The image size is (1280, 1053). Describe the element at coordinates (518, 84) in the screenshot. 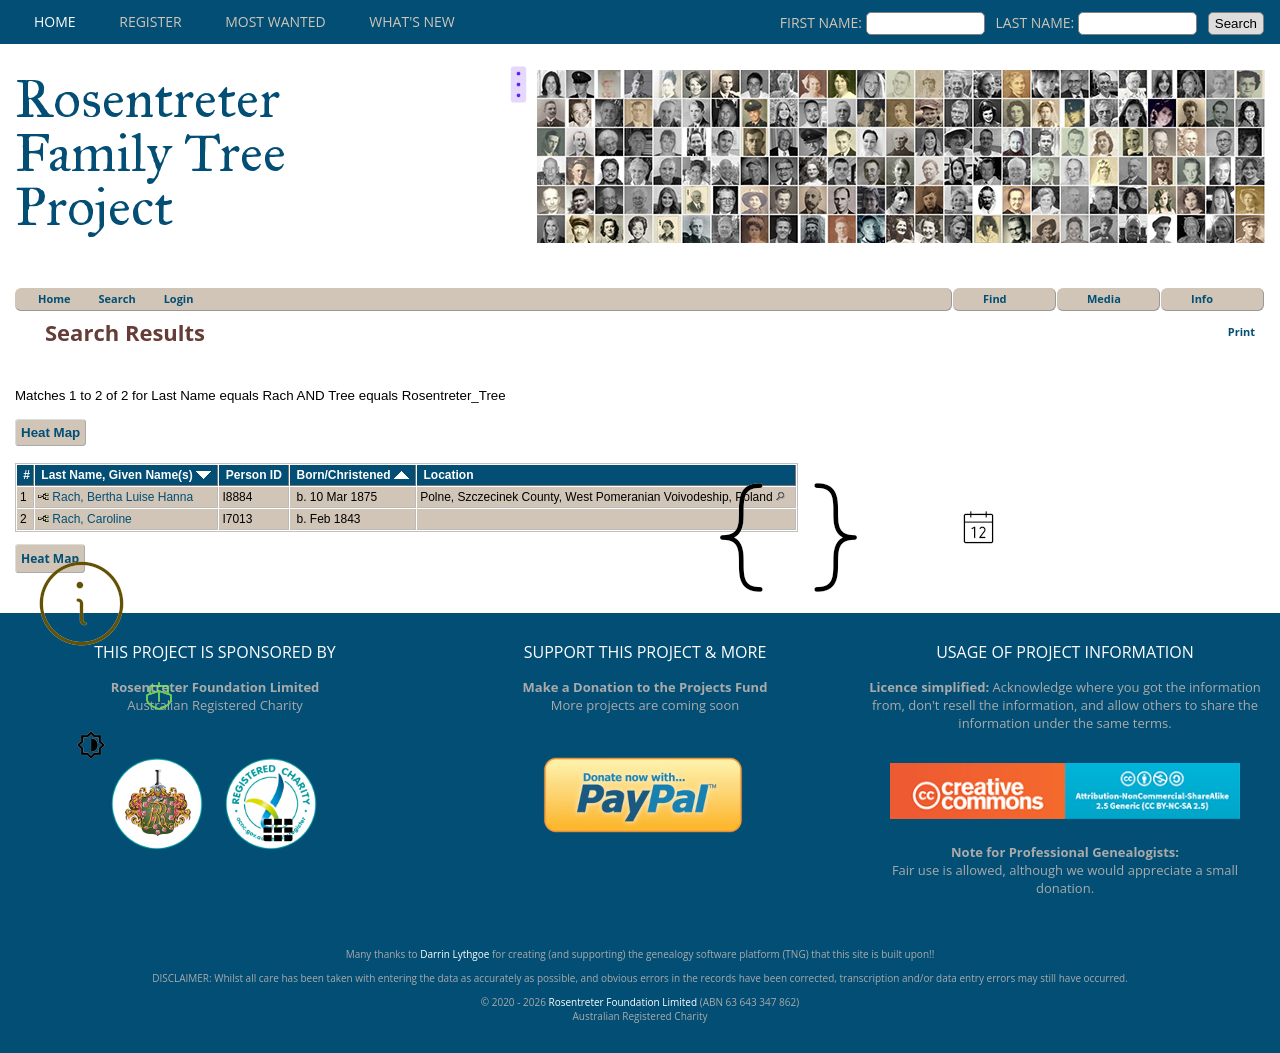

I see `open more options menu` at that location.